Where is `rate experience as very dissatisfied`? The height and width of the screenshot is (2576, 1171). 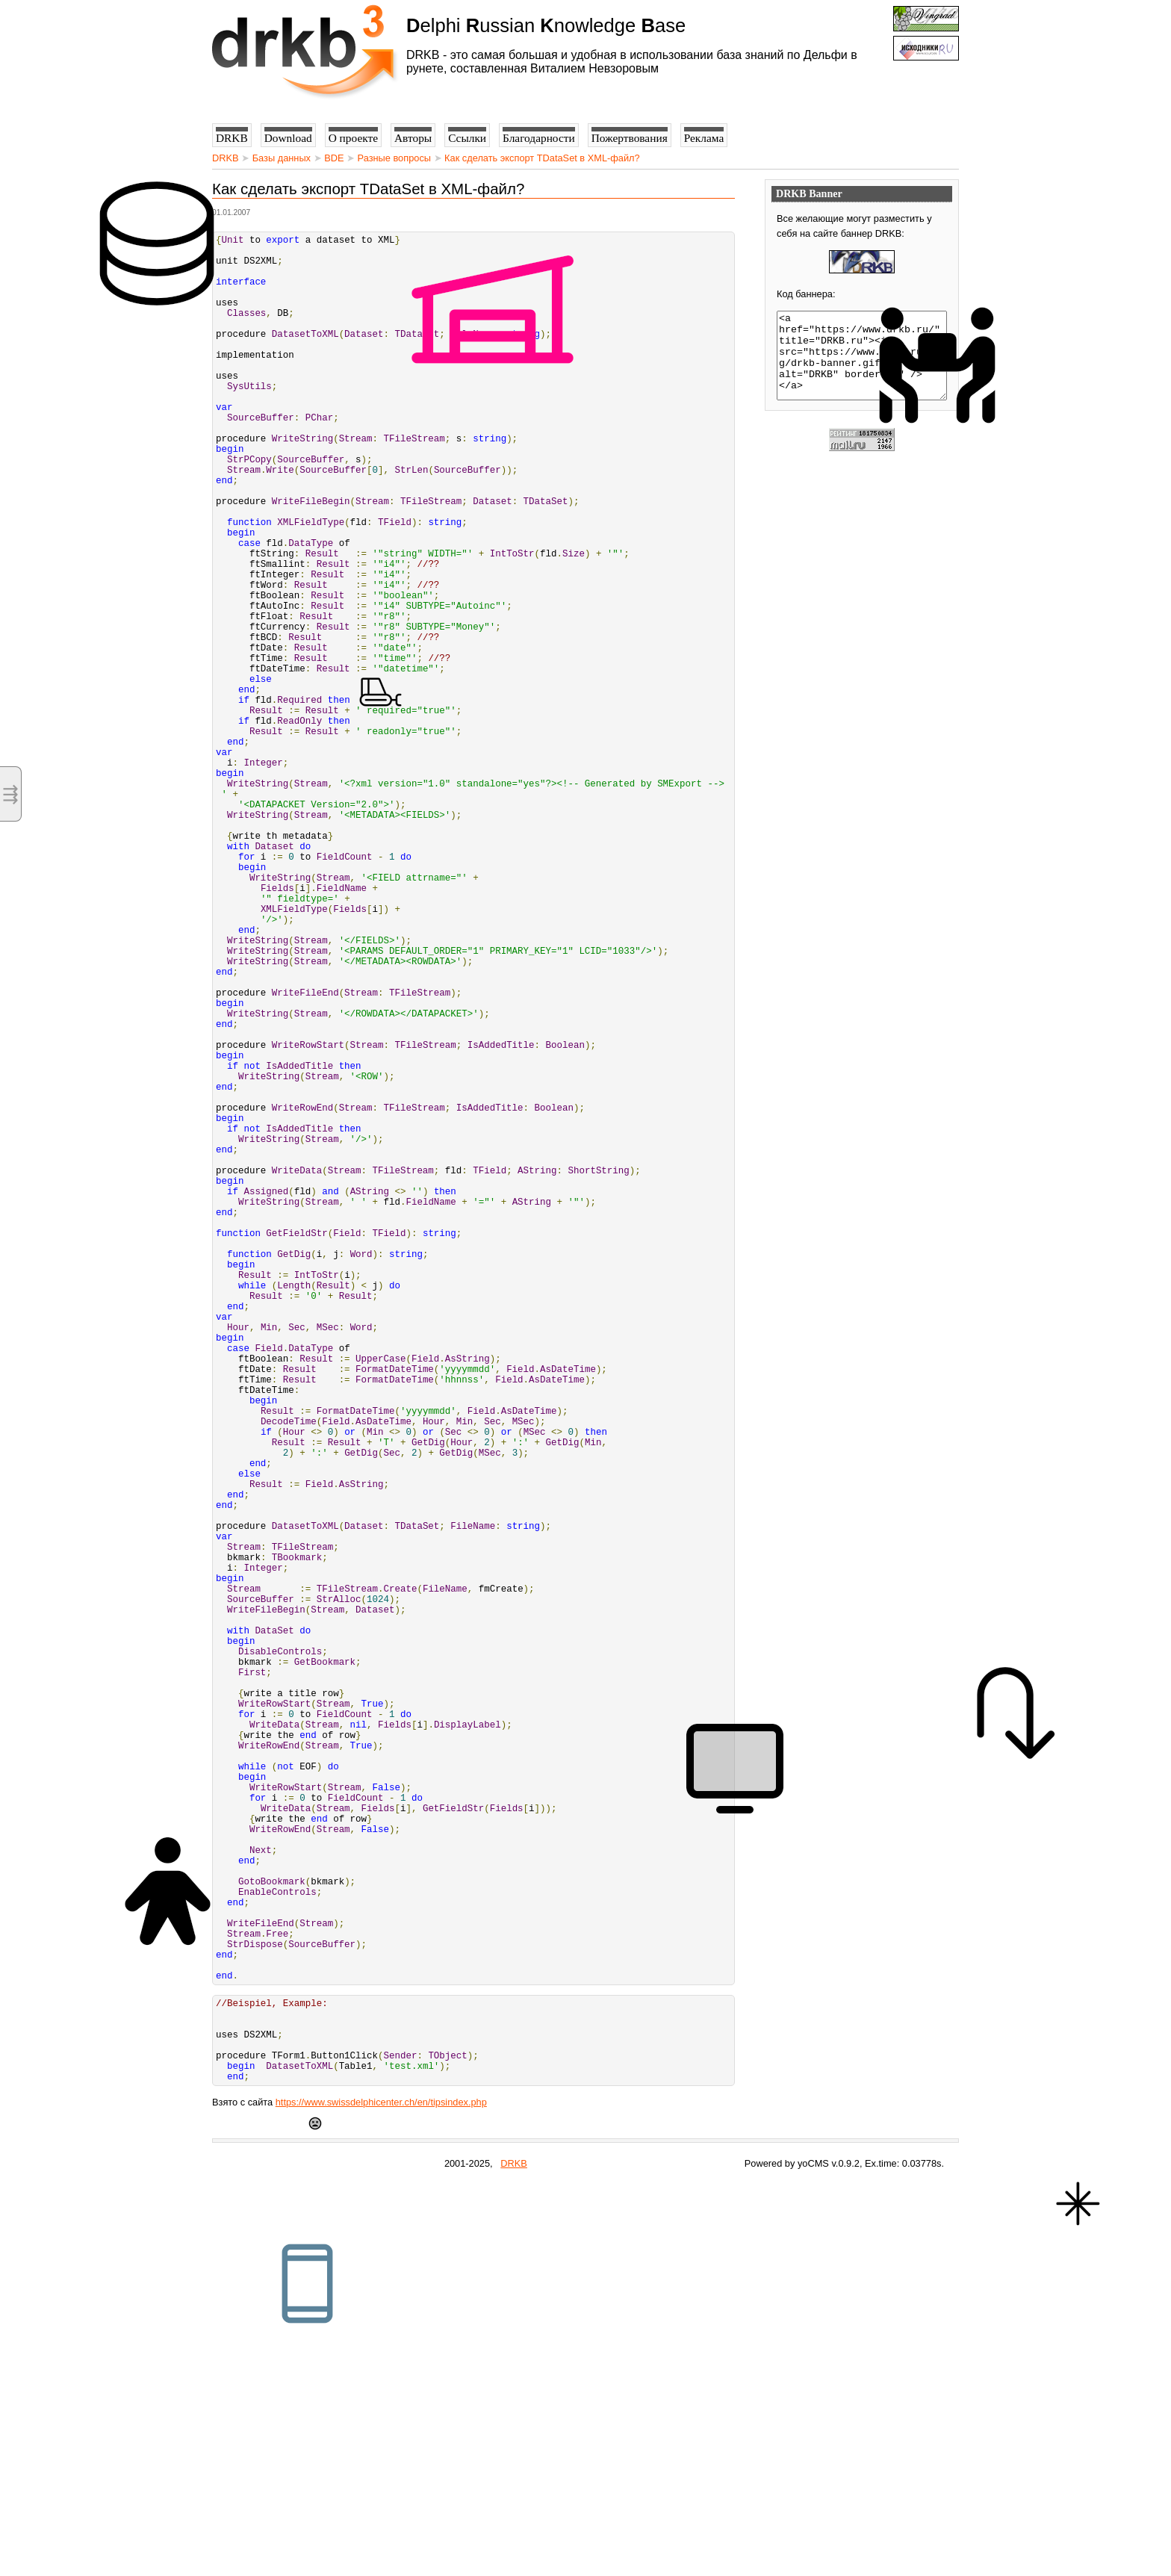 rate experience as very dissatisfied is located at coordinates (315, 2123).